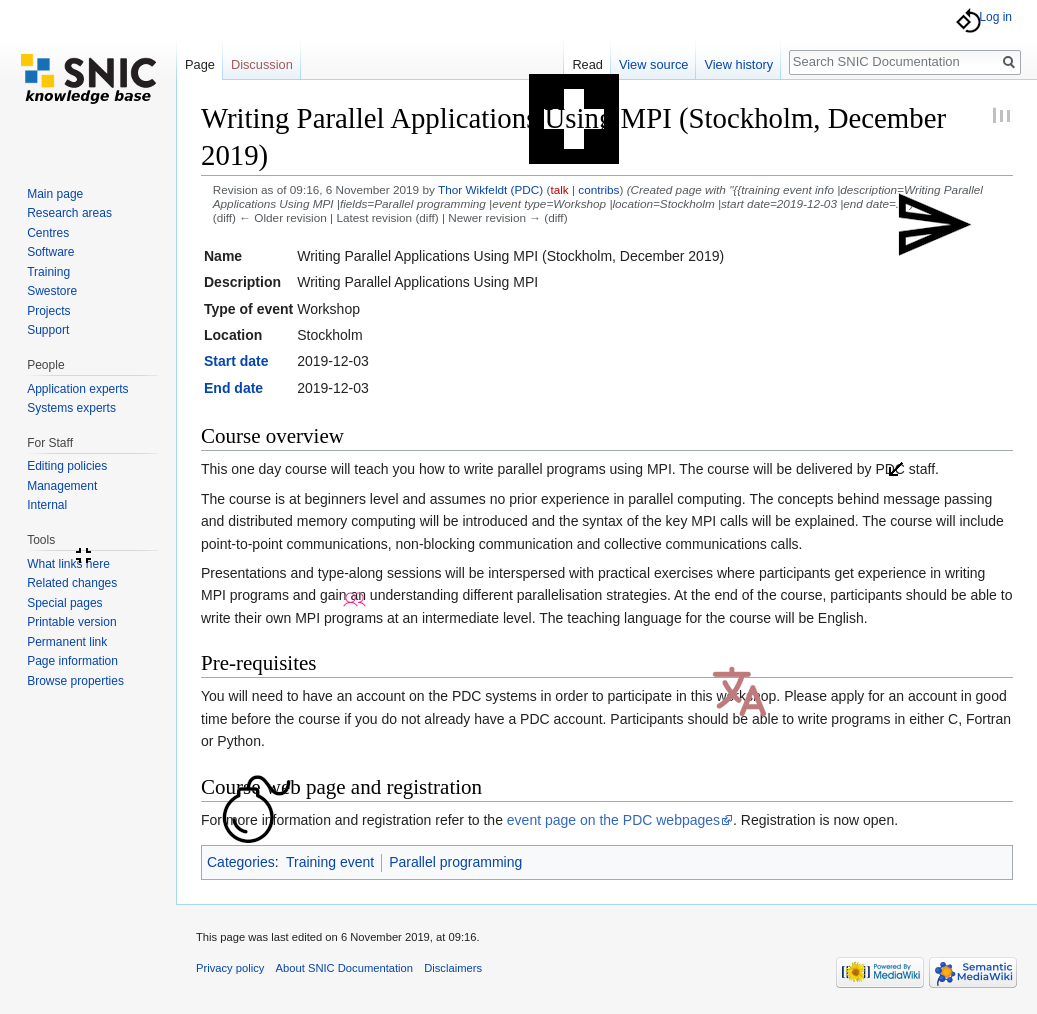  What do you see at coordinates (83, 555) in the screenshot?
I see `exit fullscreen mode` at bounding box center [83, 555].